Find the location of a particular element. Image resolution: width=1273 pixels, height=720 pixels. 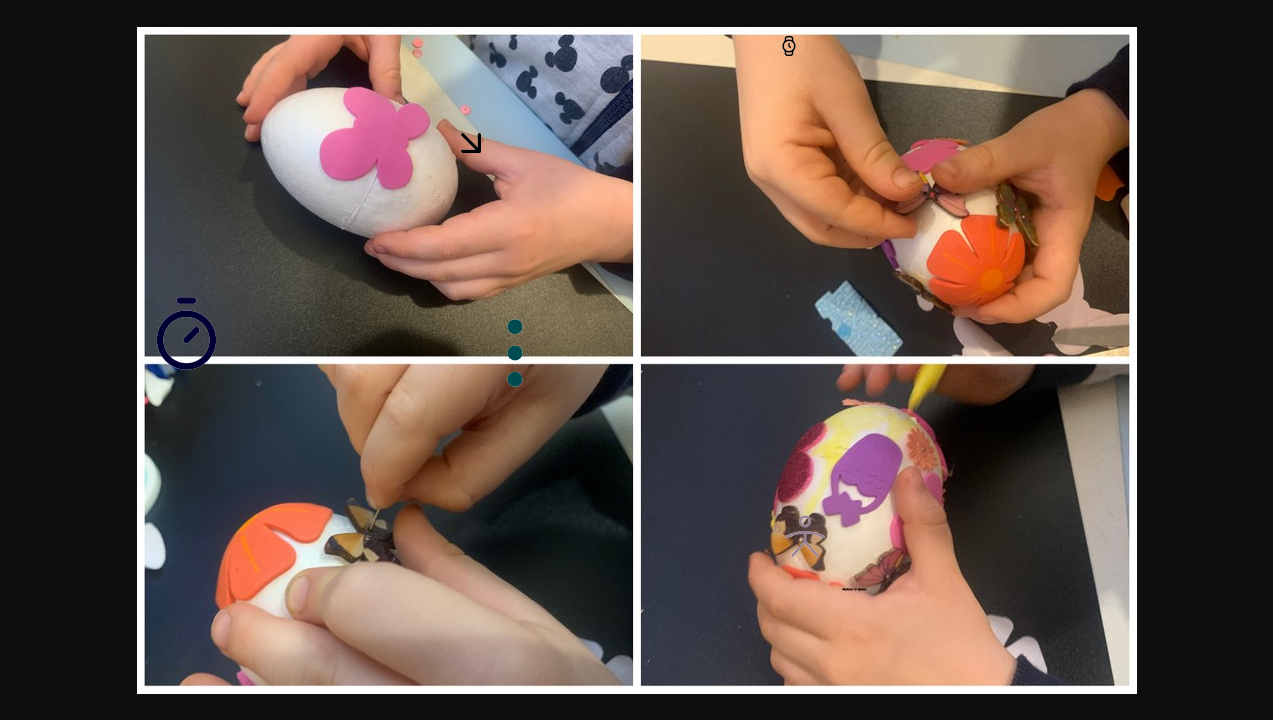

navigate to the next item diagonally is located at coordinates (471, 143).